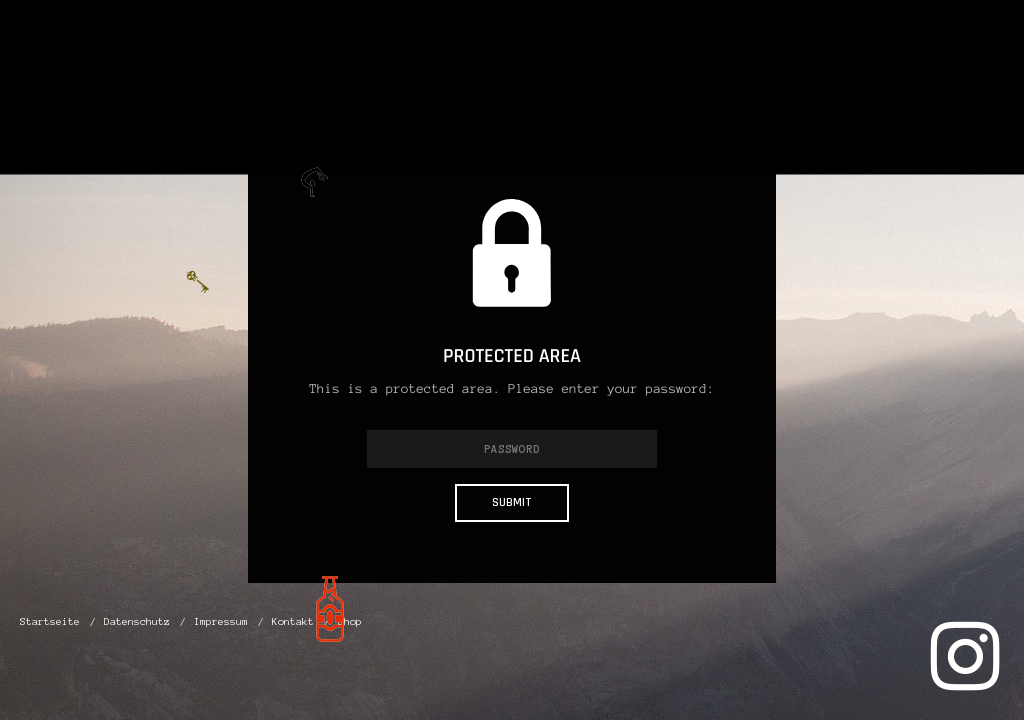 Image resolution: width=1024 pixels, height=720 pixels. What do you see at coordinates (198, 282) in the screenshot?
I see `access master or admin permissions` at bounding box center [198, 282].